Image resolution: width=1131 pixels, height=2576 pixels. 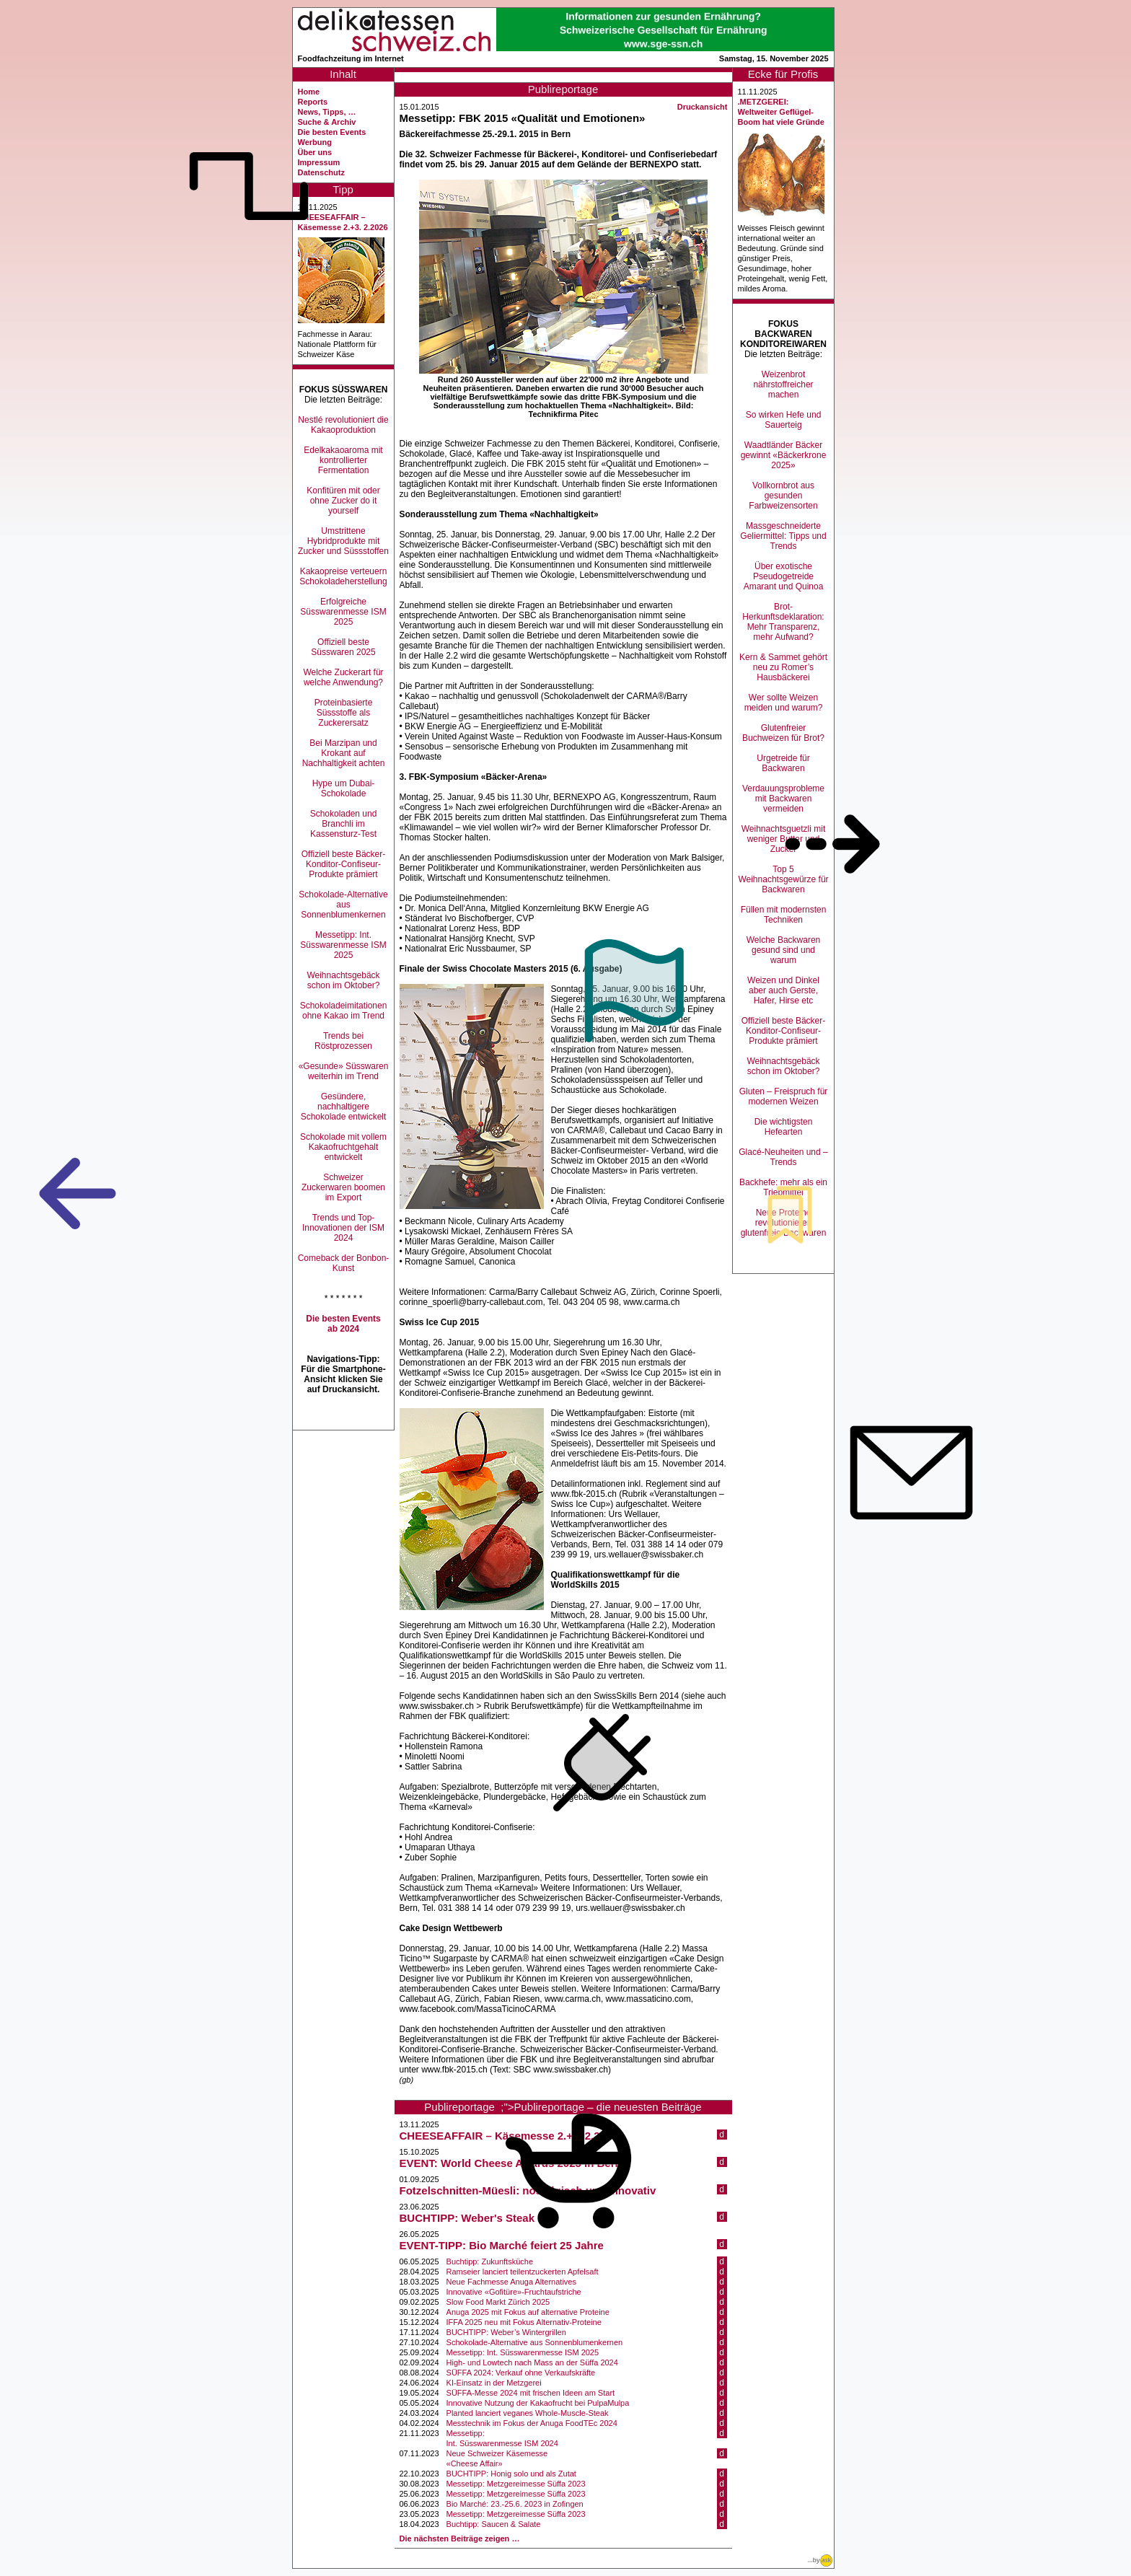 I want to click on go back to the previous screen, so click(x=77, y=1193).